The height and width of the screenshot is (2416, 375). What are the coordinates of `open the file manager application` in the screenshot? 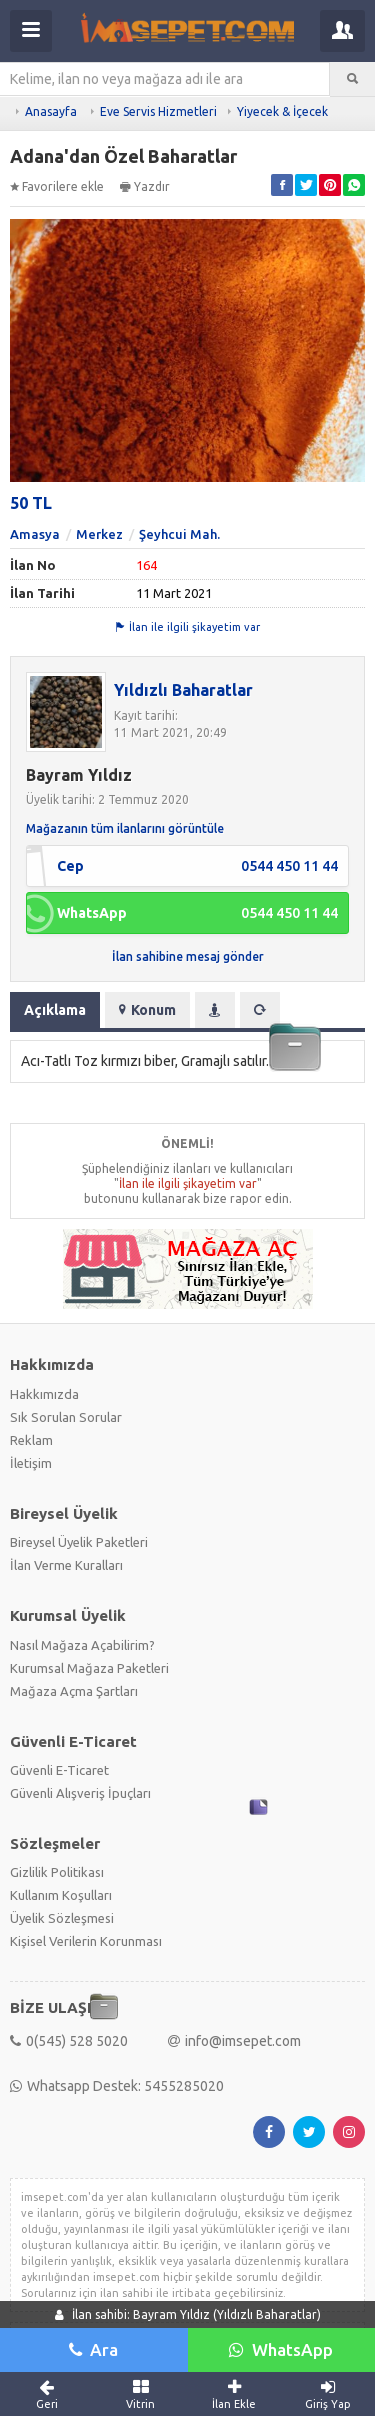 It's located at (104, 2006).